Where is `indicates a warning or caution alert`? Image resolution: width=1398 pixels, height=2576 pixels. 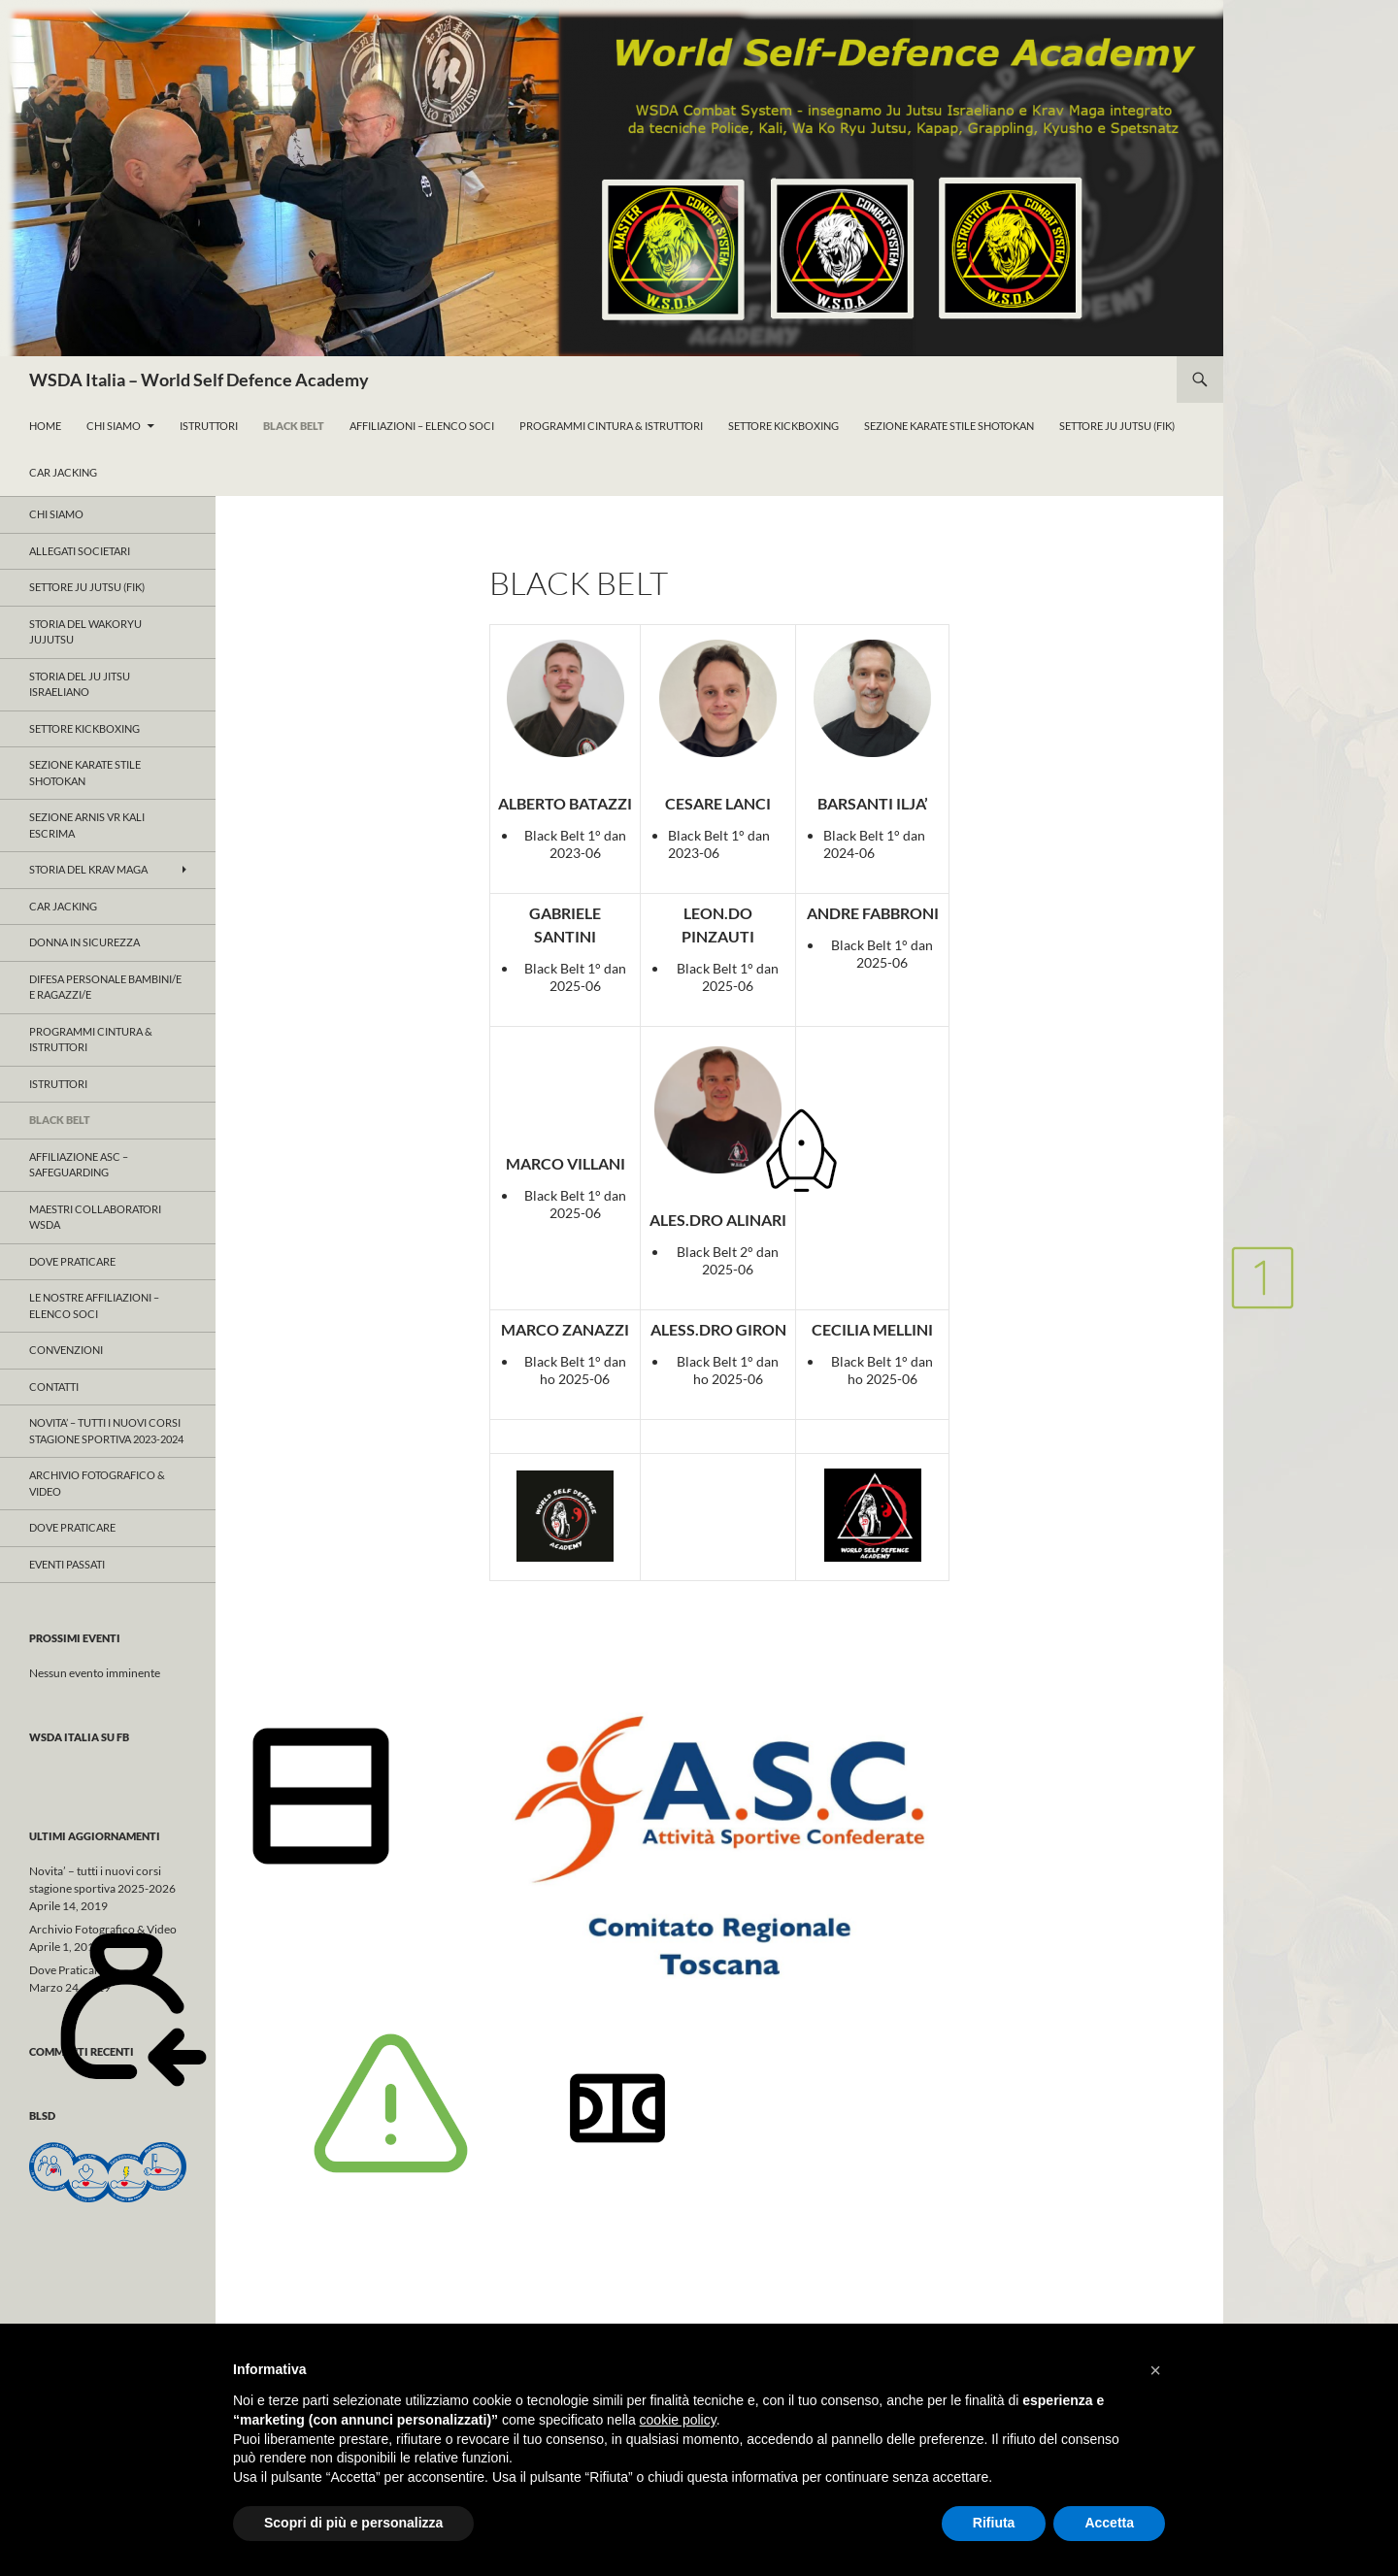
indicates a warning or caution alert is located at coordinates (390, 2111).